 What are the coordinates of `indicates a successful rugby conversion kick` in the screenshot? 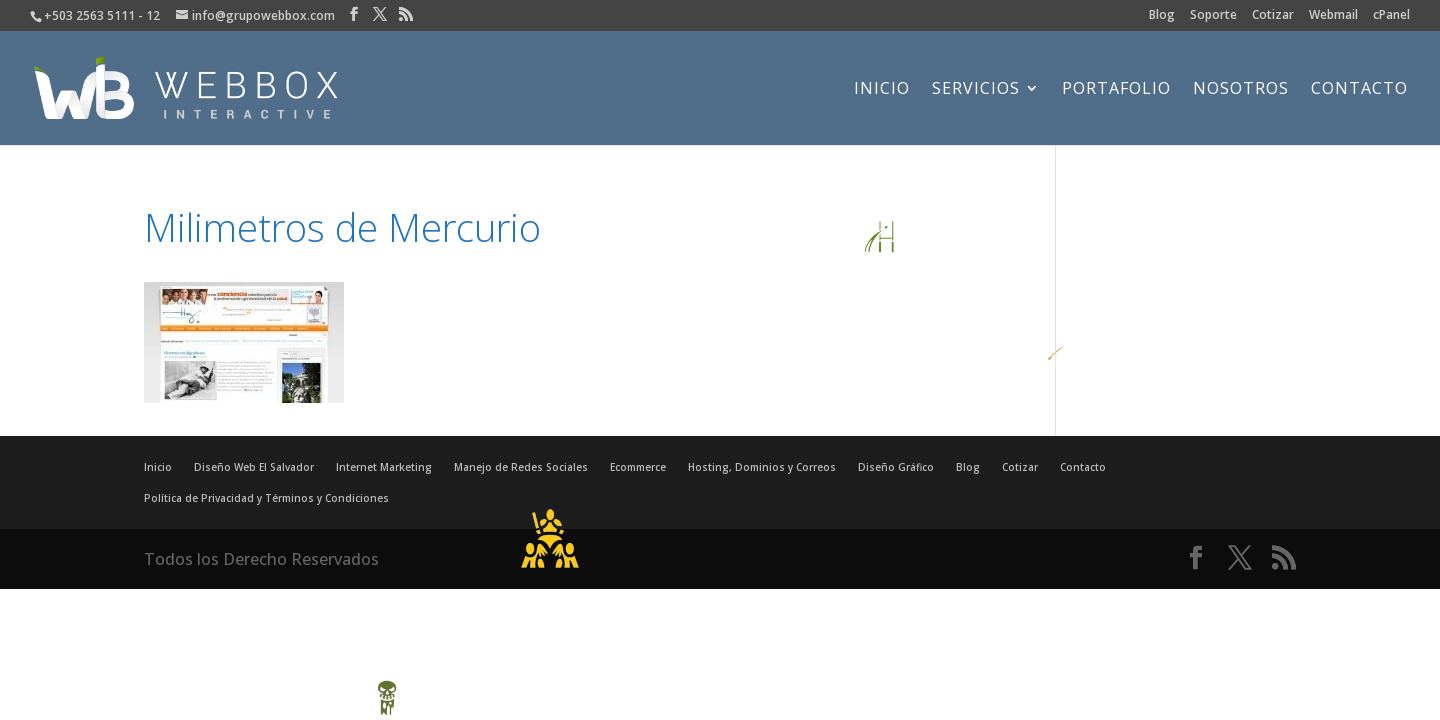 It's located at (880, 237).